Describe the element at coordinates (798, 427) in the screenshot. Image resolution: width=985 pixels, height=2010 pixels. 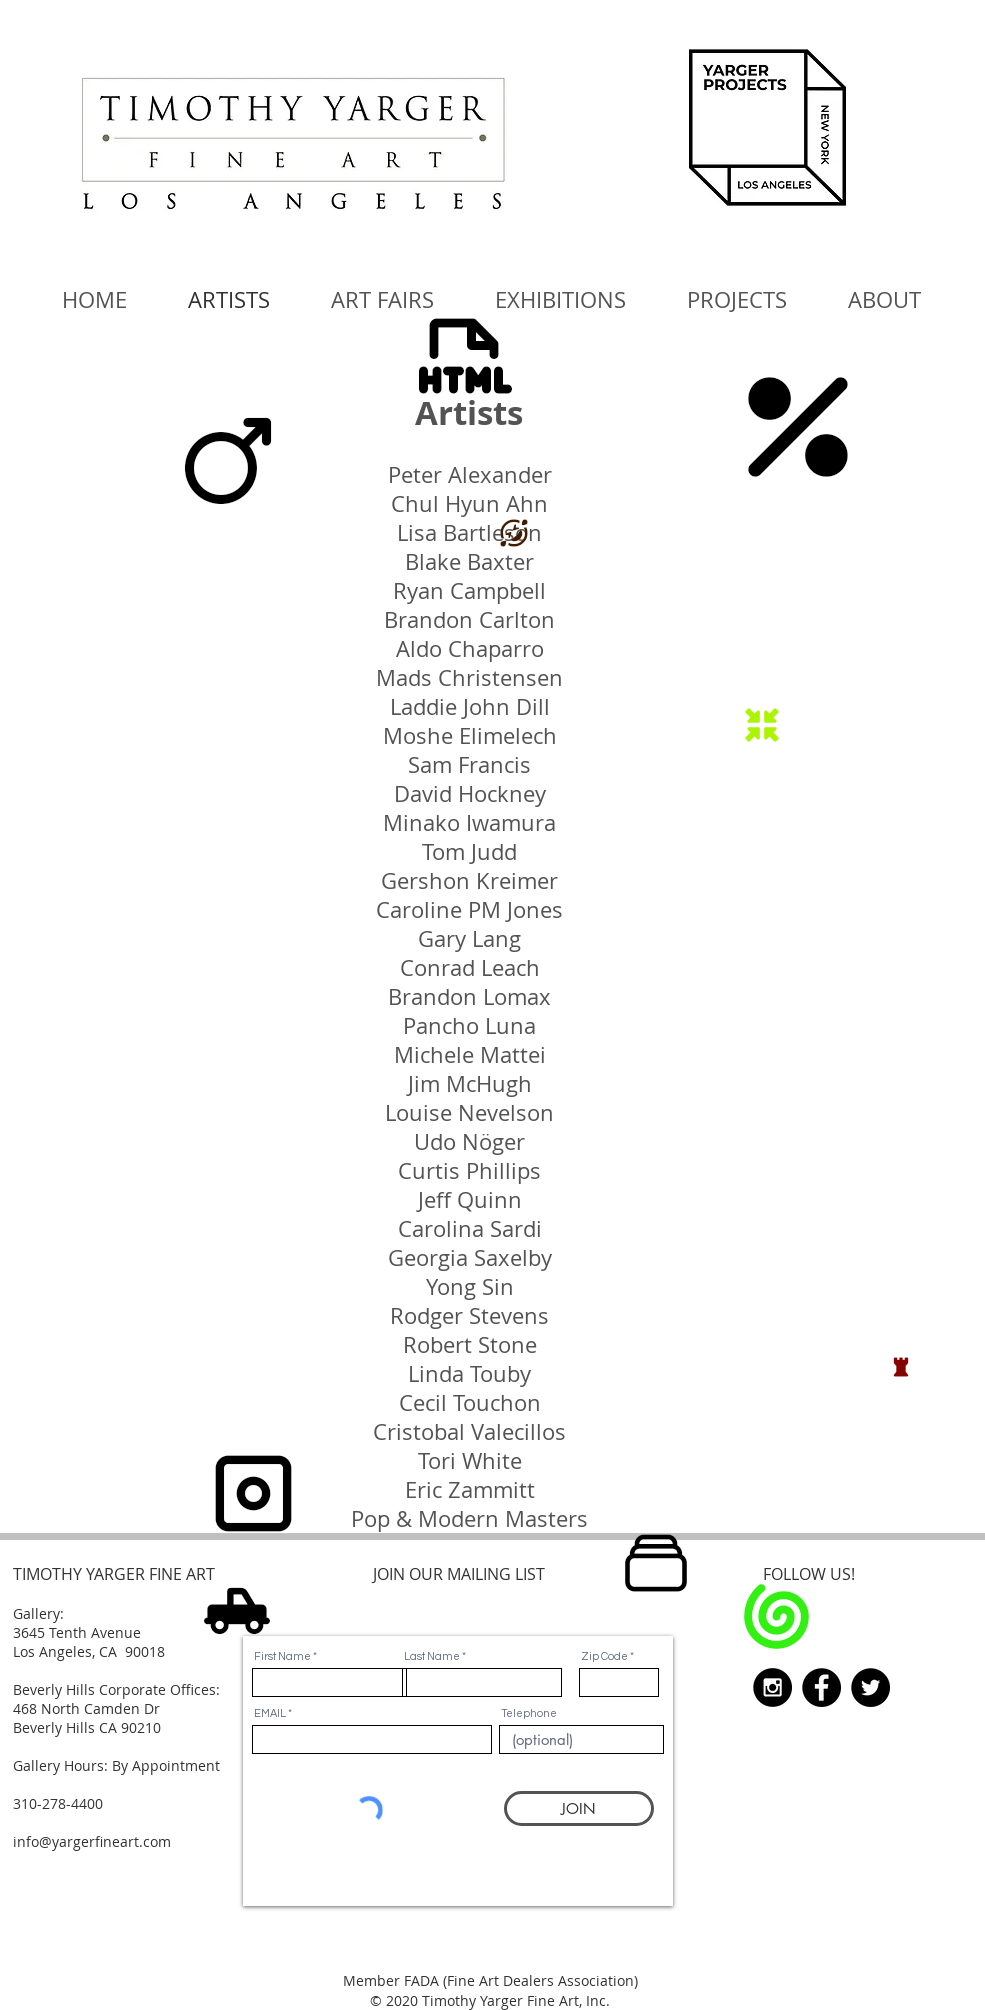
I see `view discount or sale information` at that location.